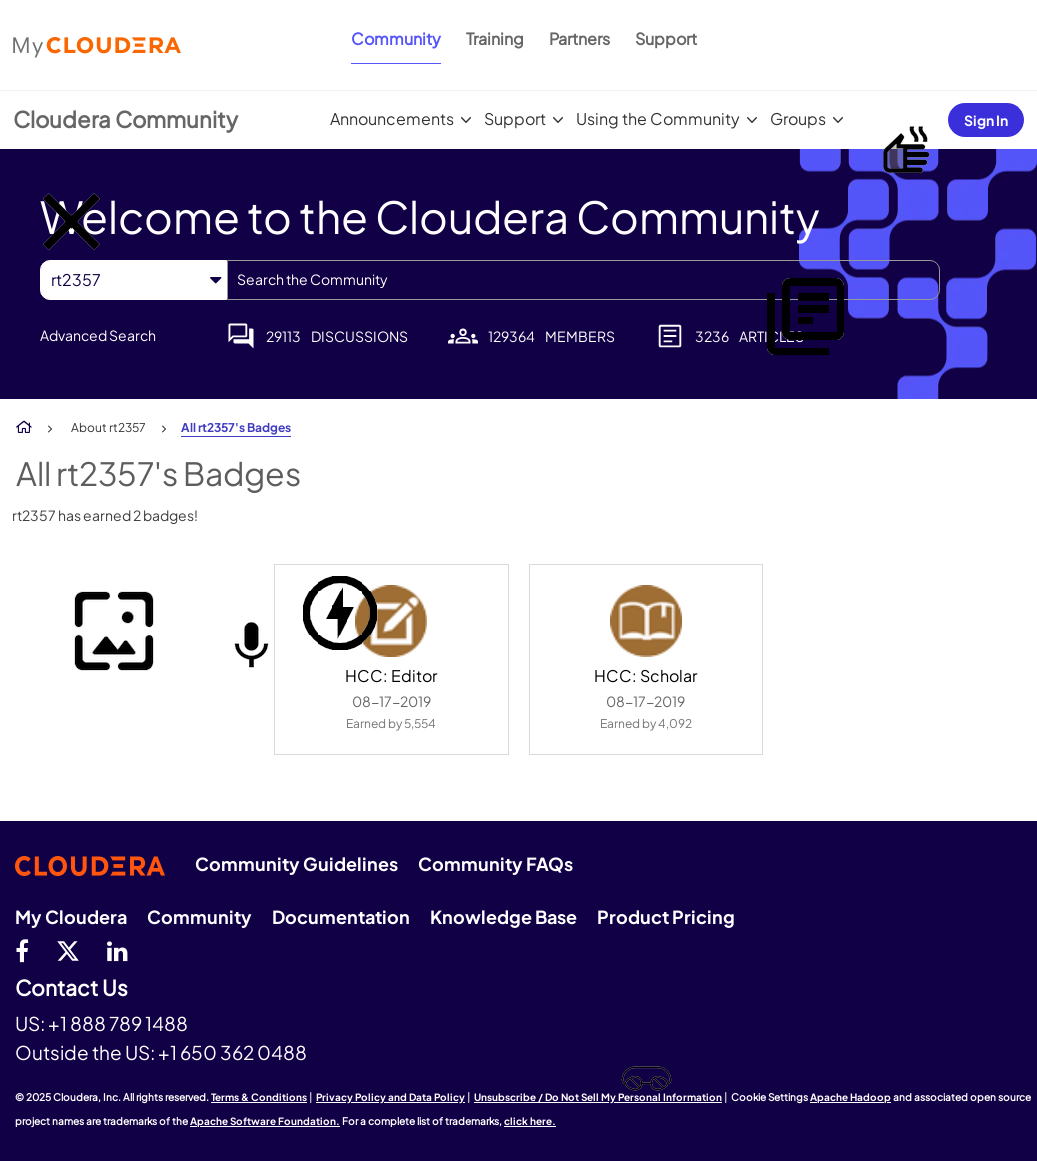 Image resolution: width=1037 pixels, height=1161 pixels. What do you see at coordinates (340, 613) in the screenshot?
I see `indicates offline or cached content available` at bounding box center [340, 613].